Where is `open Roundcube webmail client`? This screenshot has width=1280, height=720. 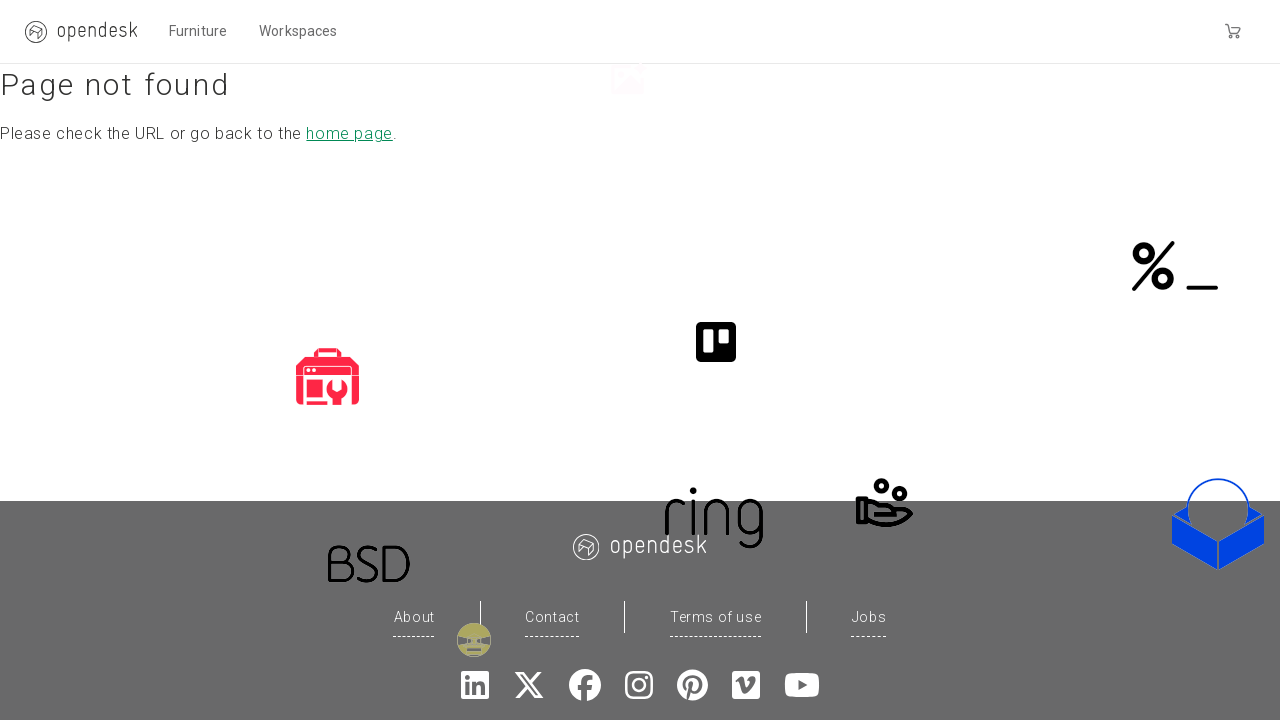
open Roundcube webmail client is located at coordinates (1218, 524).